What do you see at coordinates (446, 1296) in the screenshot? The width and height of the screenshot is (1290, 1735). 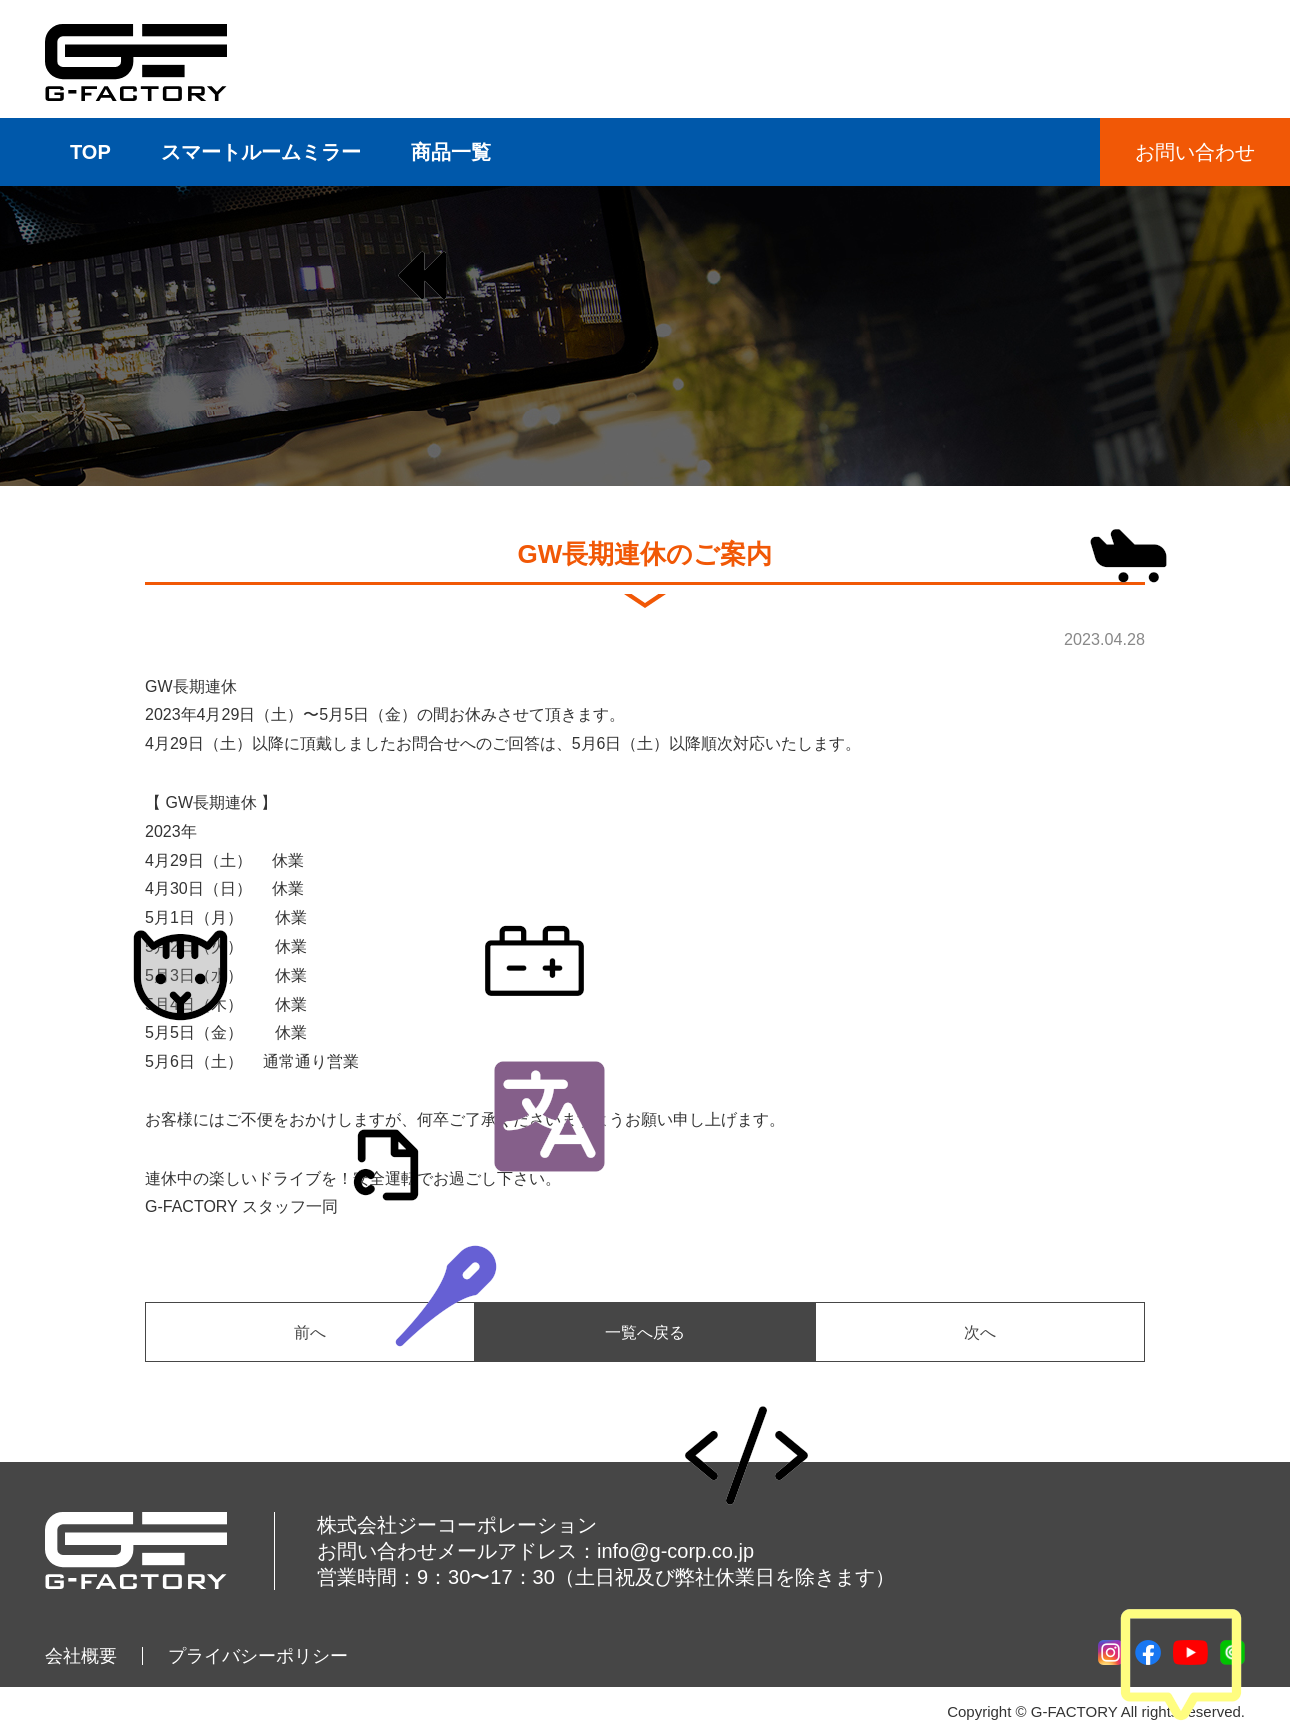 I see `access sewing or craft tools` at bounding box center [446, 1296].